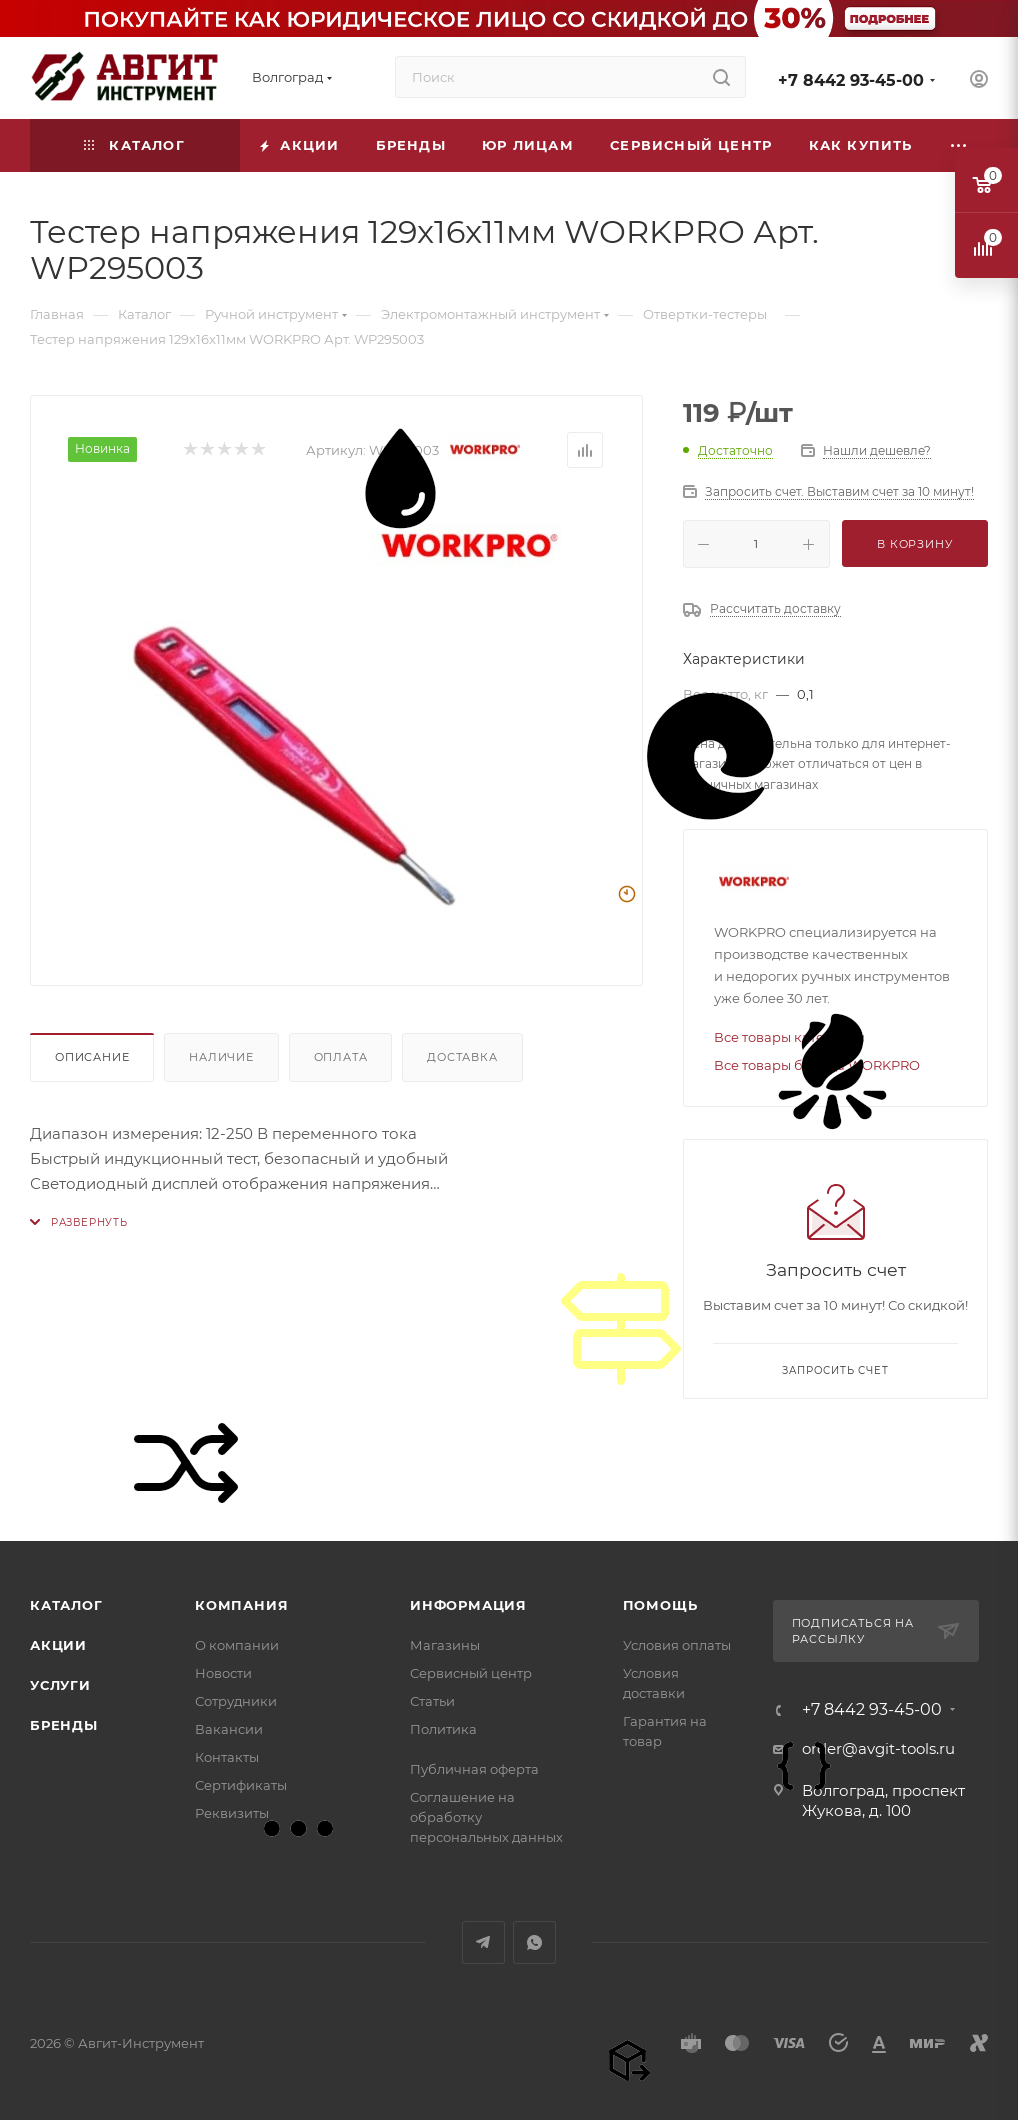 Image resolution: width=1018 pixels, height=2120 pixels. Describe the element at coordinates (832, 1071) in the screenshot. I see `access campfire or outdoor activity features` at that location.